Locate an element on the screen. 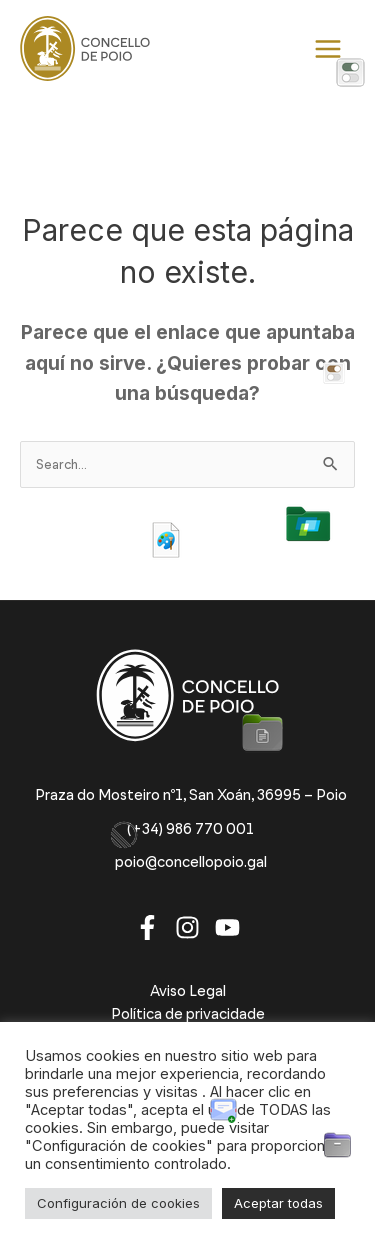  open system settings or preferences is located at coordinates (350, 72).